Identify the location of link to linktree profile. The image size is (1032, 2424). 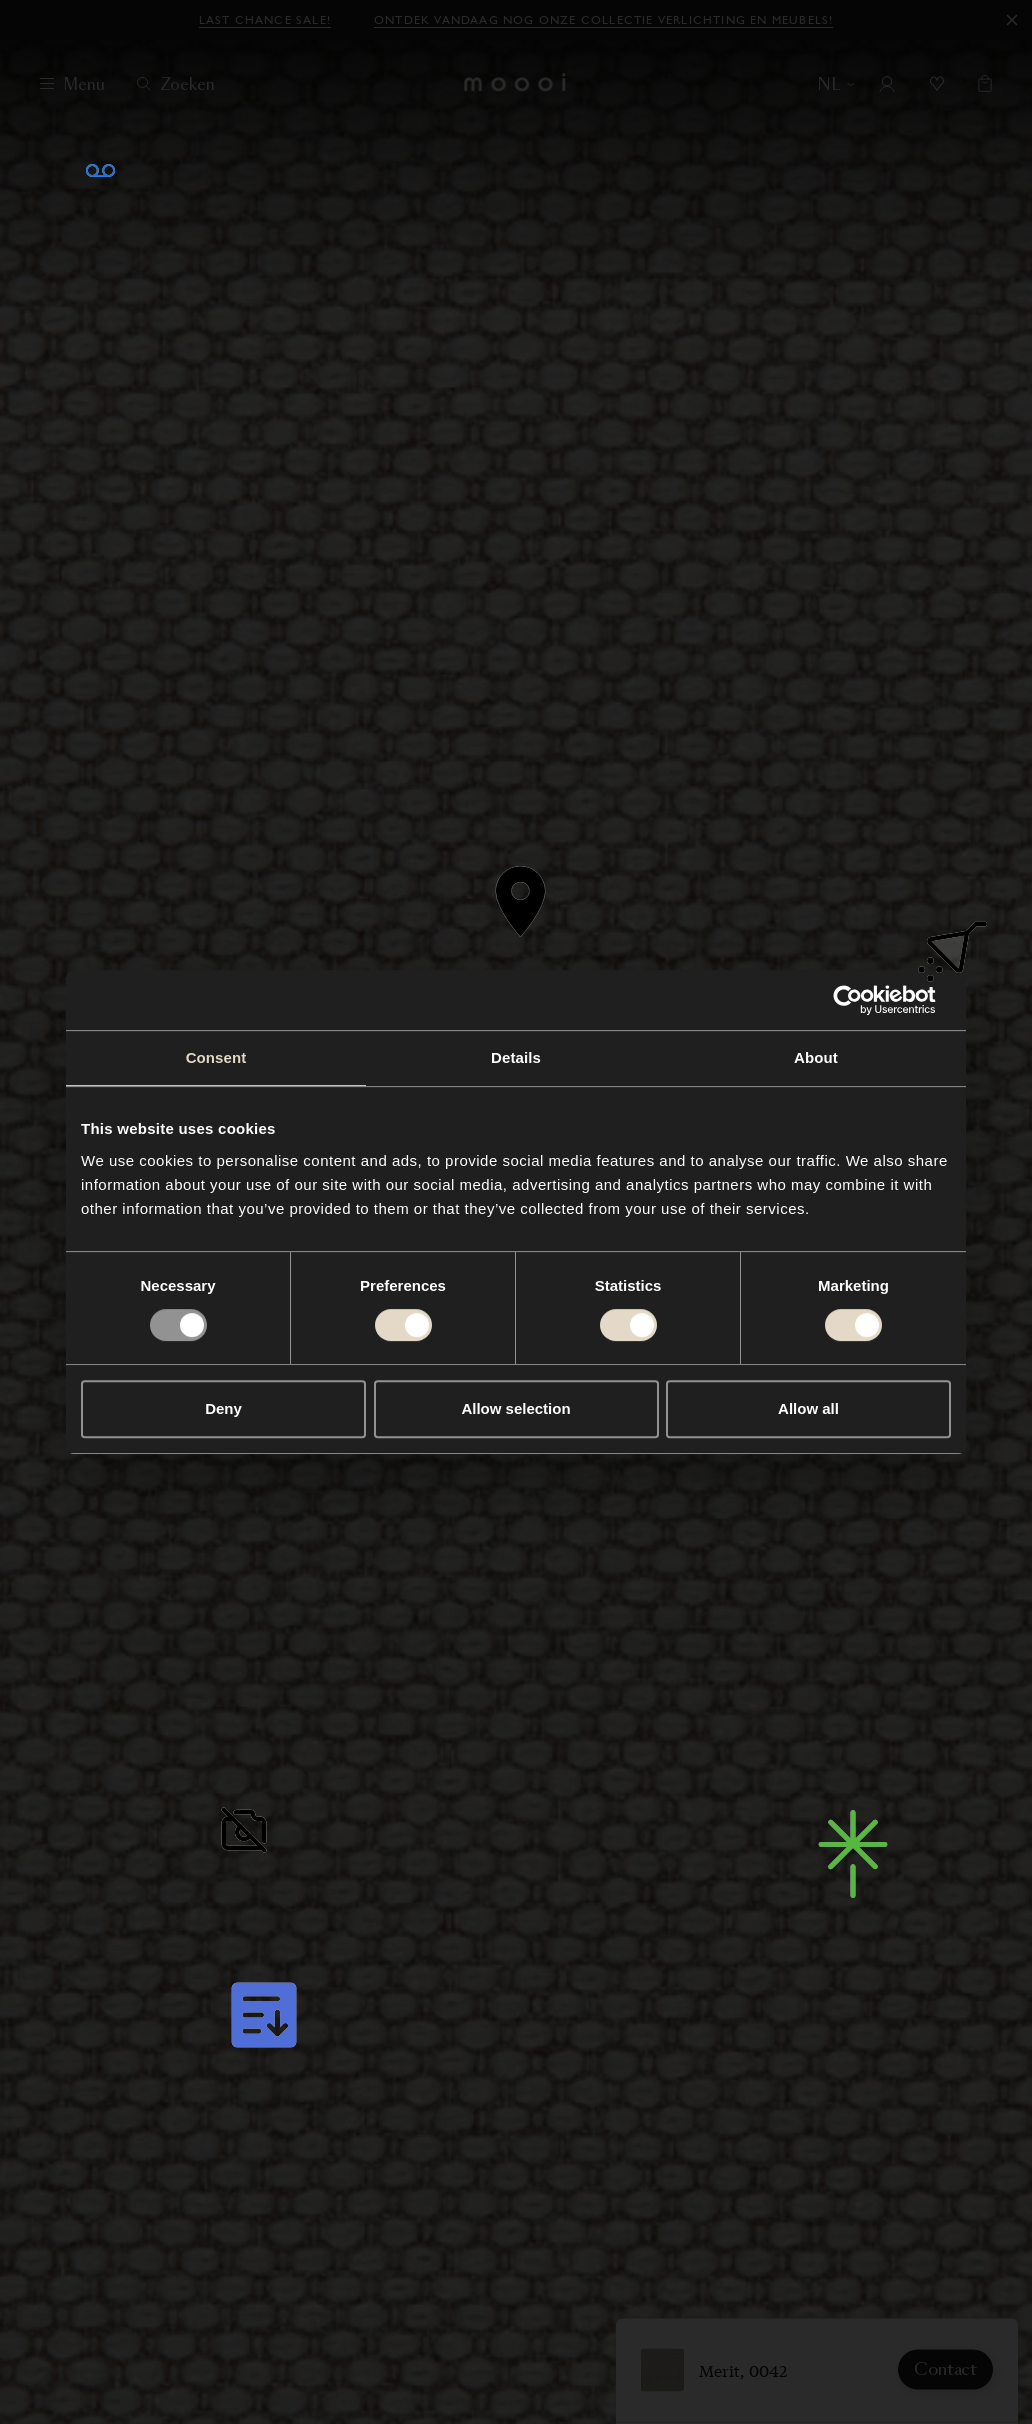
(853, 1854).